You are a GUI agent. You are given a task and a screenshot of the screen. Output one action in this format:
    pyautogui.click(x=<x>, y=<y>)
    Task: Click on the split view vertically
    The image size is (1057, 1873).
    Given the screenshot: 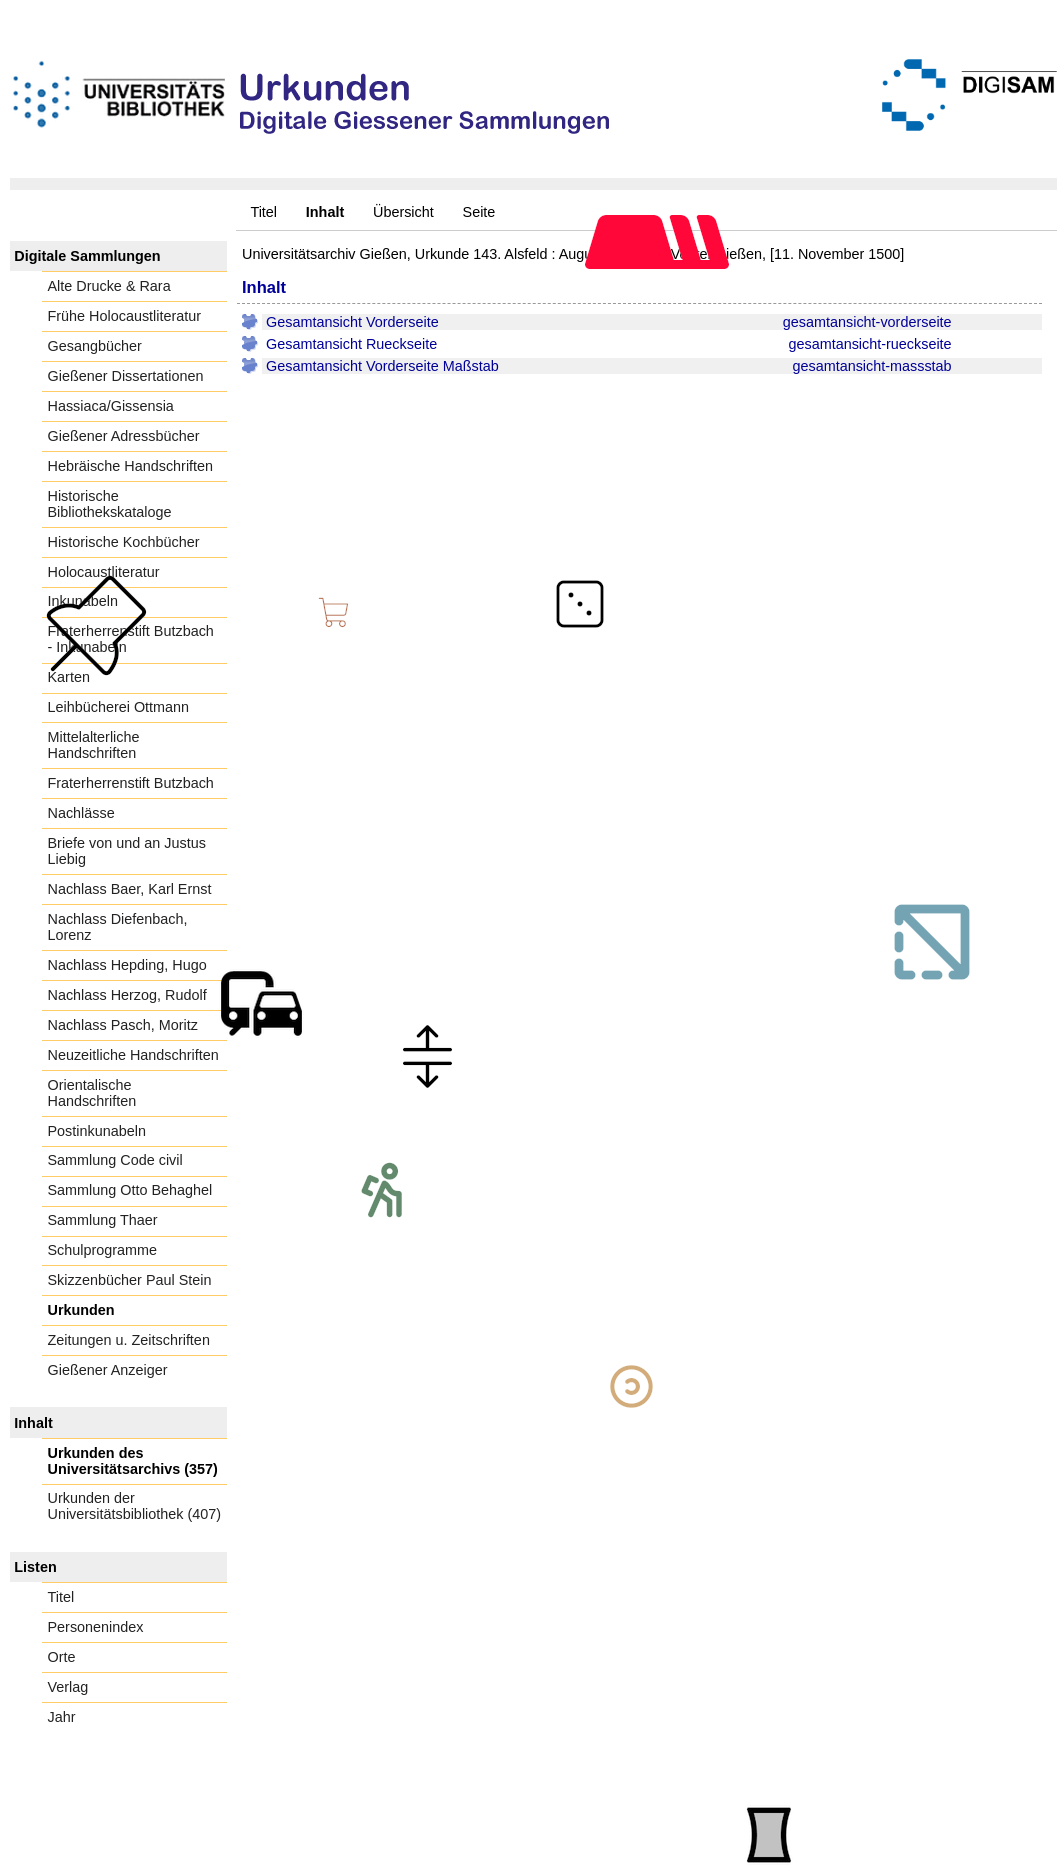 What is the action you would take?
    pyautogui.click(x=427, y=1056)
    